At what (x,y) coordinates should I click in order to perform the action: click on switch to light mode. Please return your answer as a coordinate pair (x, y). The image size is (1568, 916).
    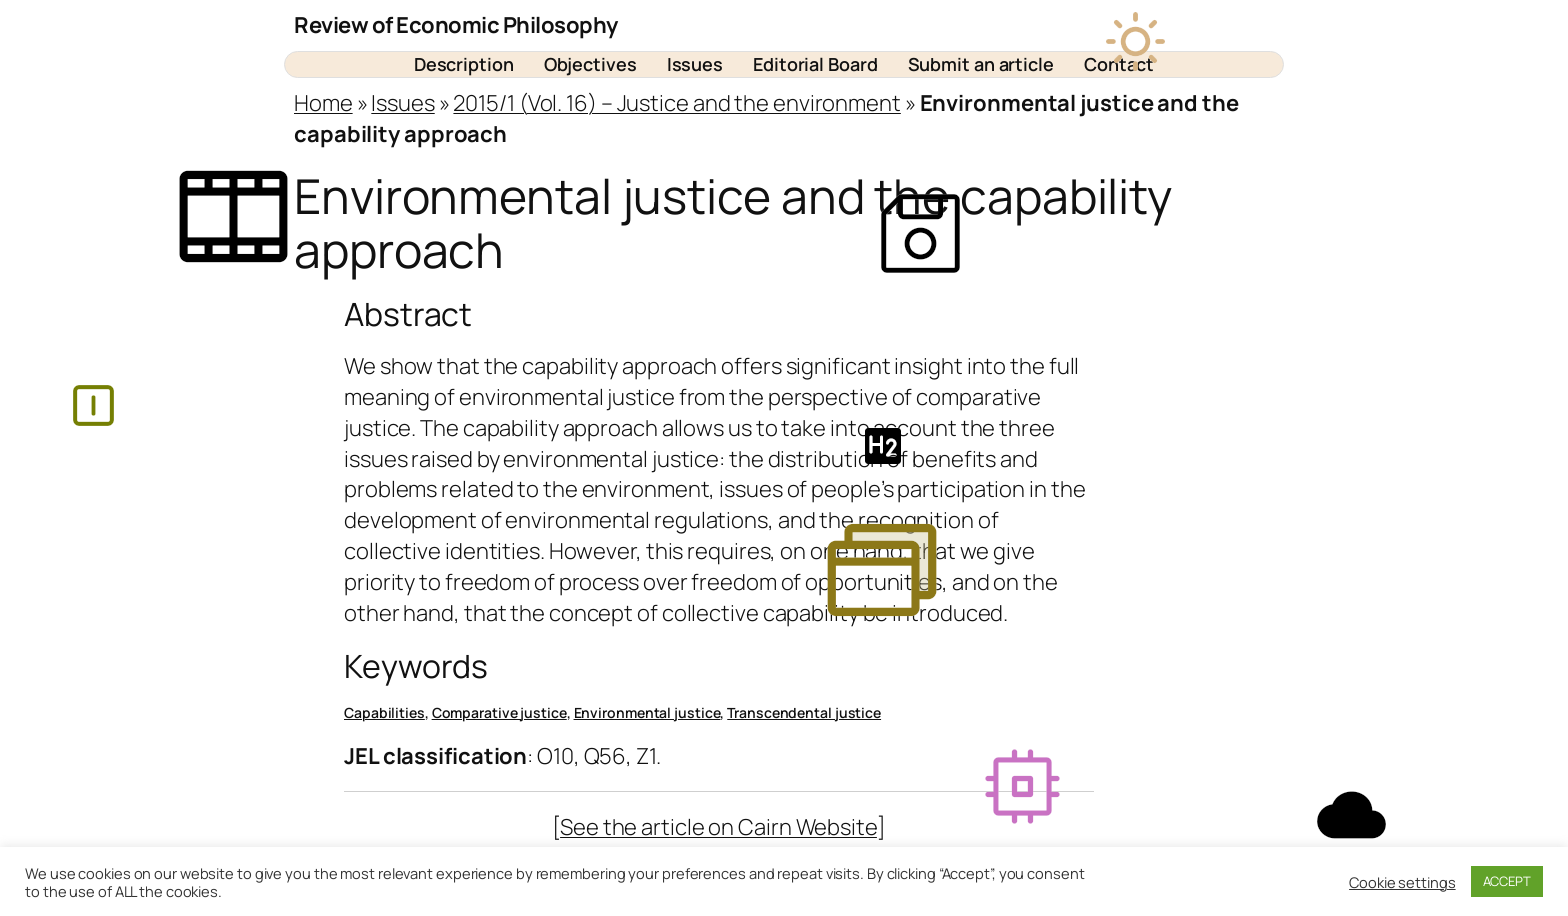
    Looking at the image, I should click on (1135, 41).